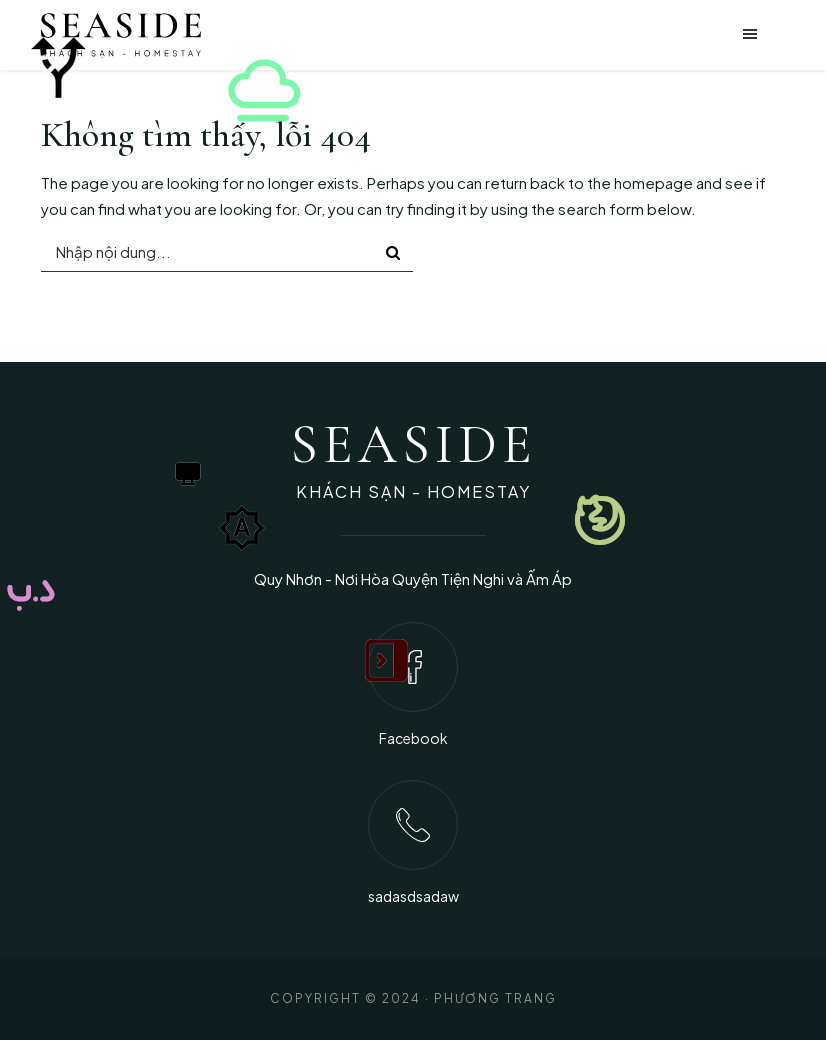  I want to click on open link in Firefox browser, so click(600, 520).